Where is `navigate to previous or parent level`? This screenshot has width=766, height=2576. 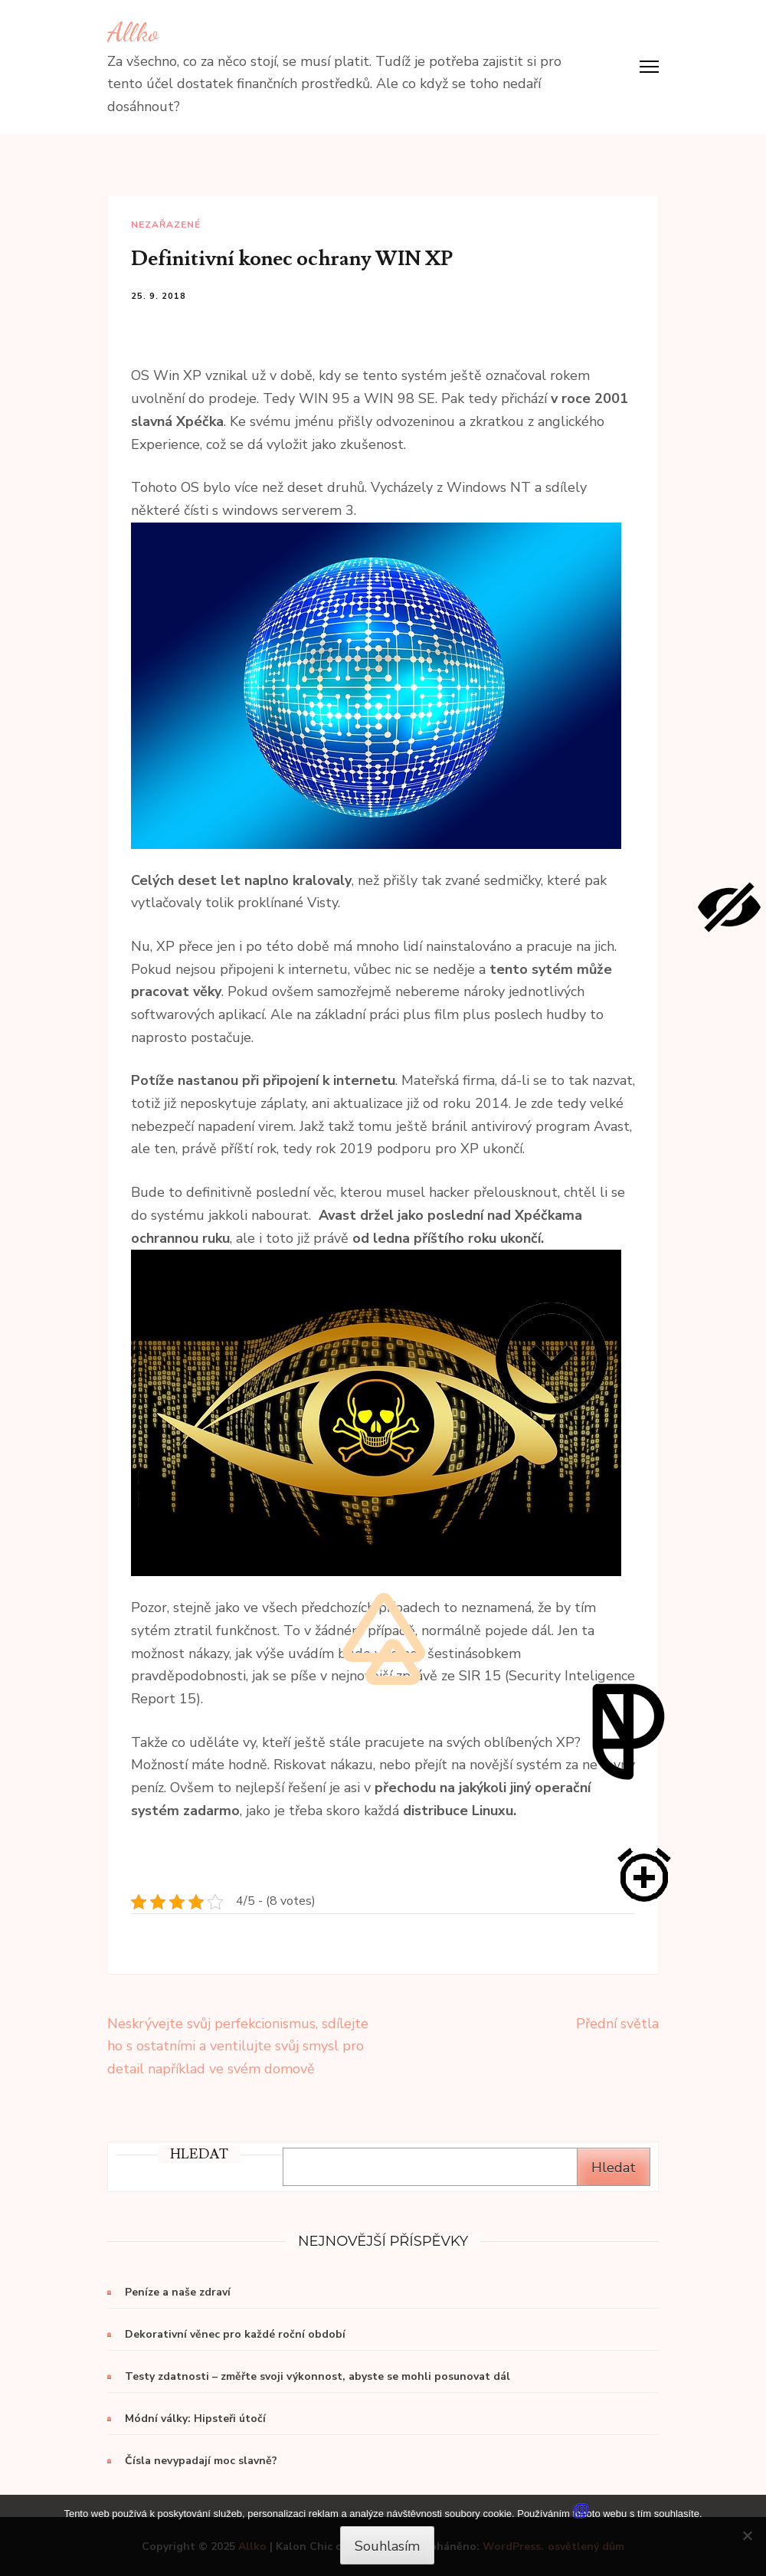 navigate to previous or parent level is located at coordinates (384, 1639).